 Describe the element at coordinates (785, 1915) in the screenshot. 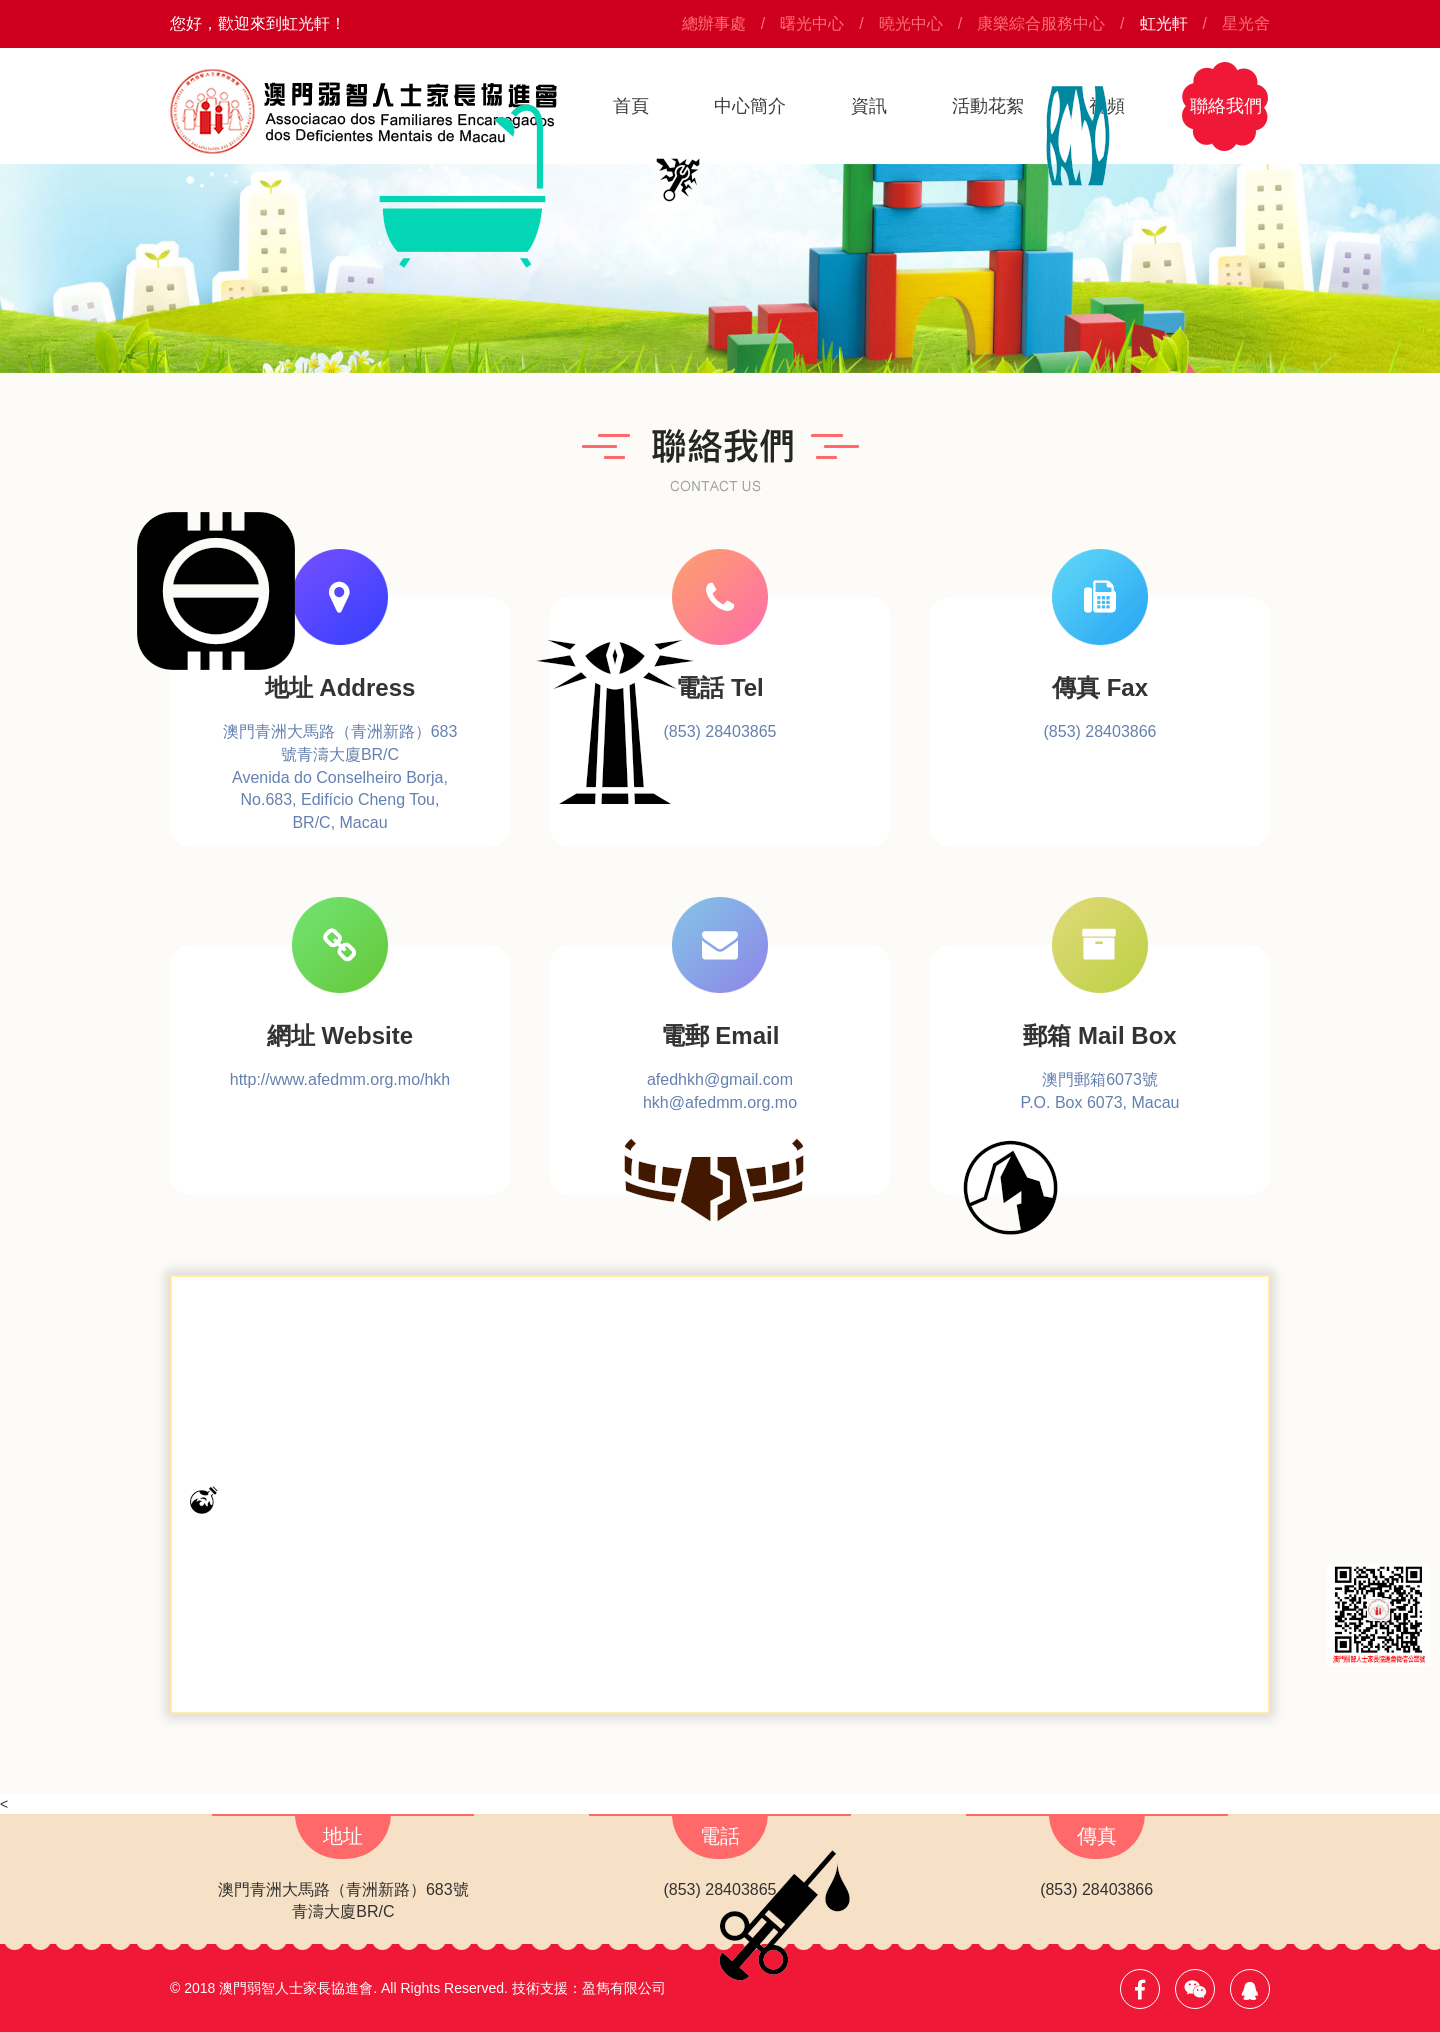

I see `indicates a medical test or blood sample` at that location.